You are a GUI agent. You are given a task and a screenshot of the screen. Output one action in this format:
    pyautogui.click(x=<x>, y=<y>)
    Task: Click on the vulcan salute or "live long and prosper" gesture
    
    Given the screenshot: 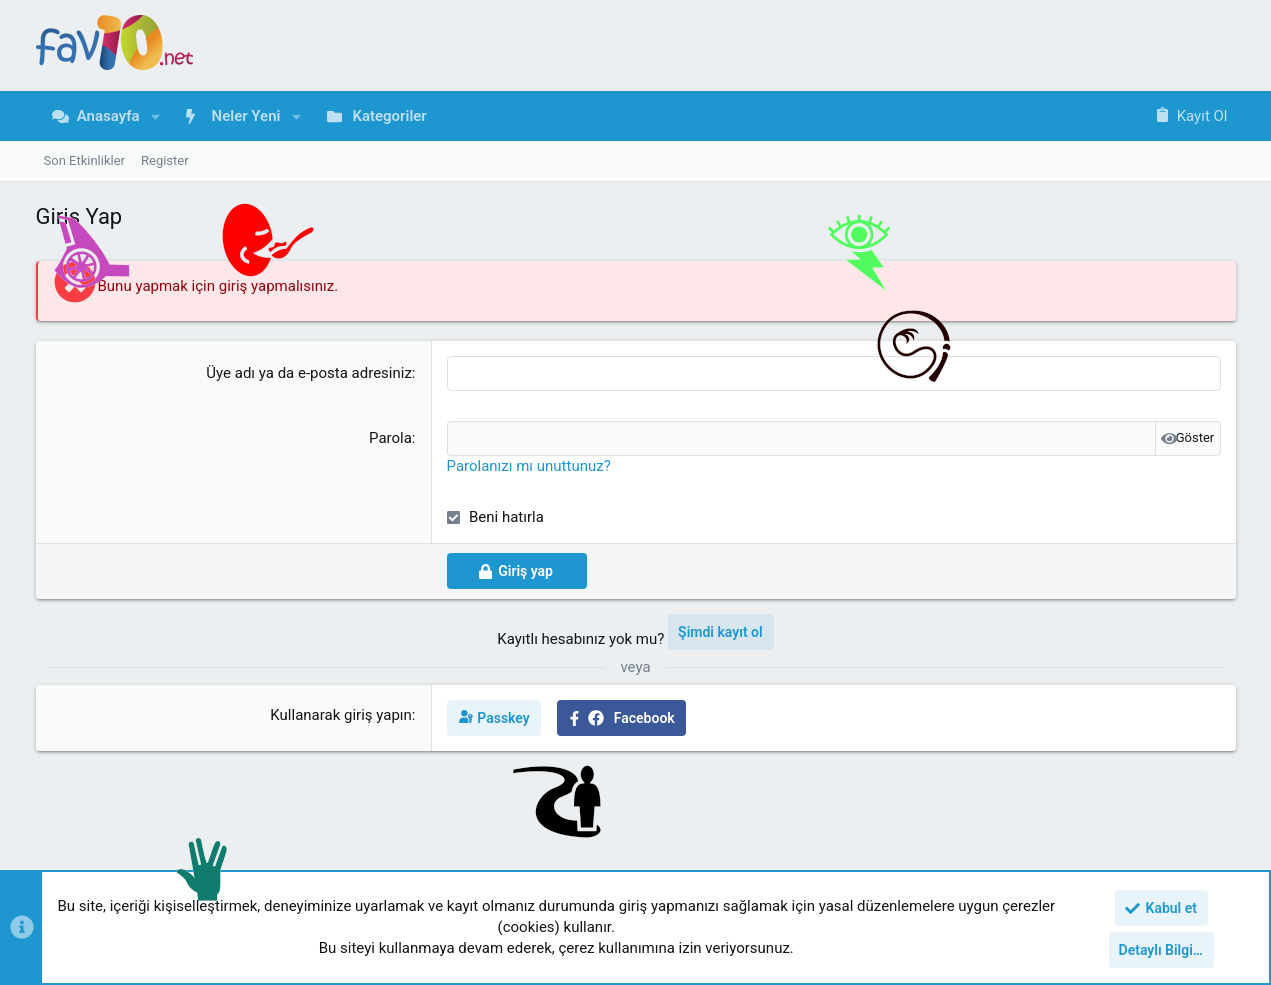 What is the action you would take?
    pyautogui.click(x=201, y=868)
    